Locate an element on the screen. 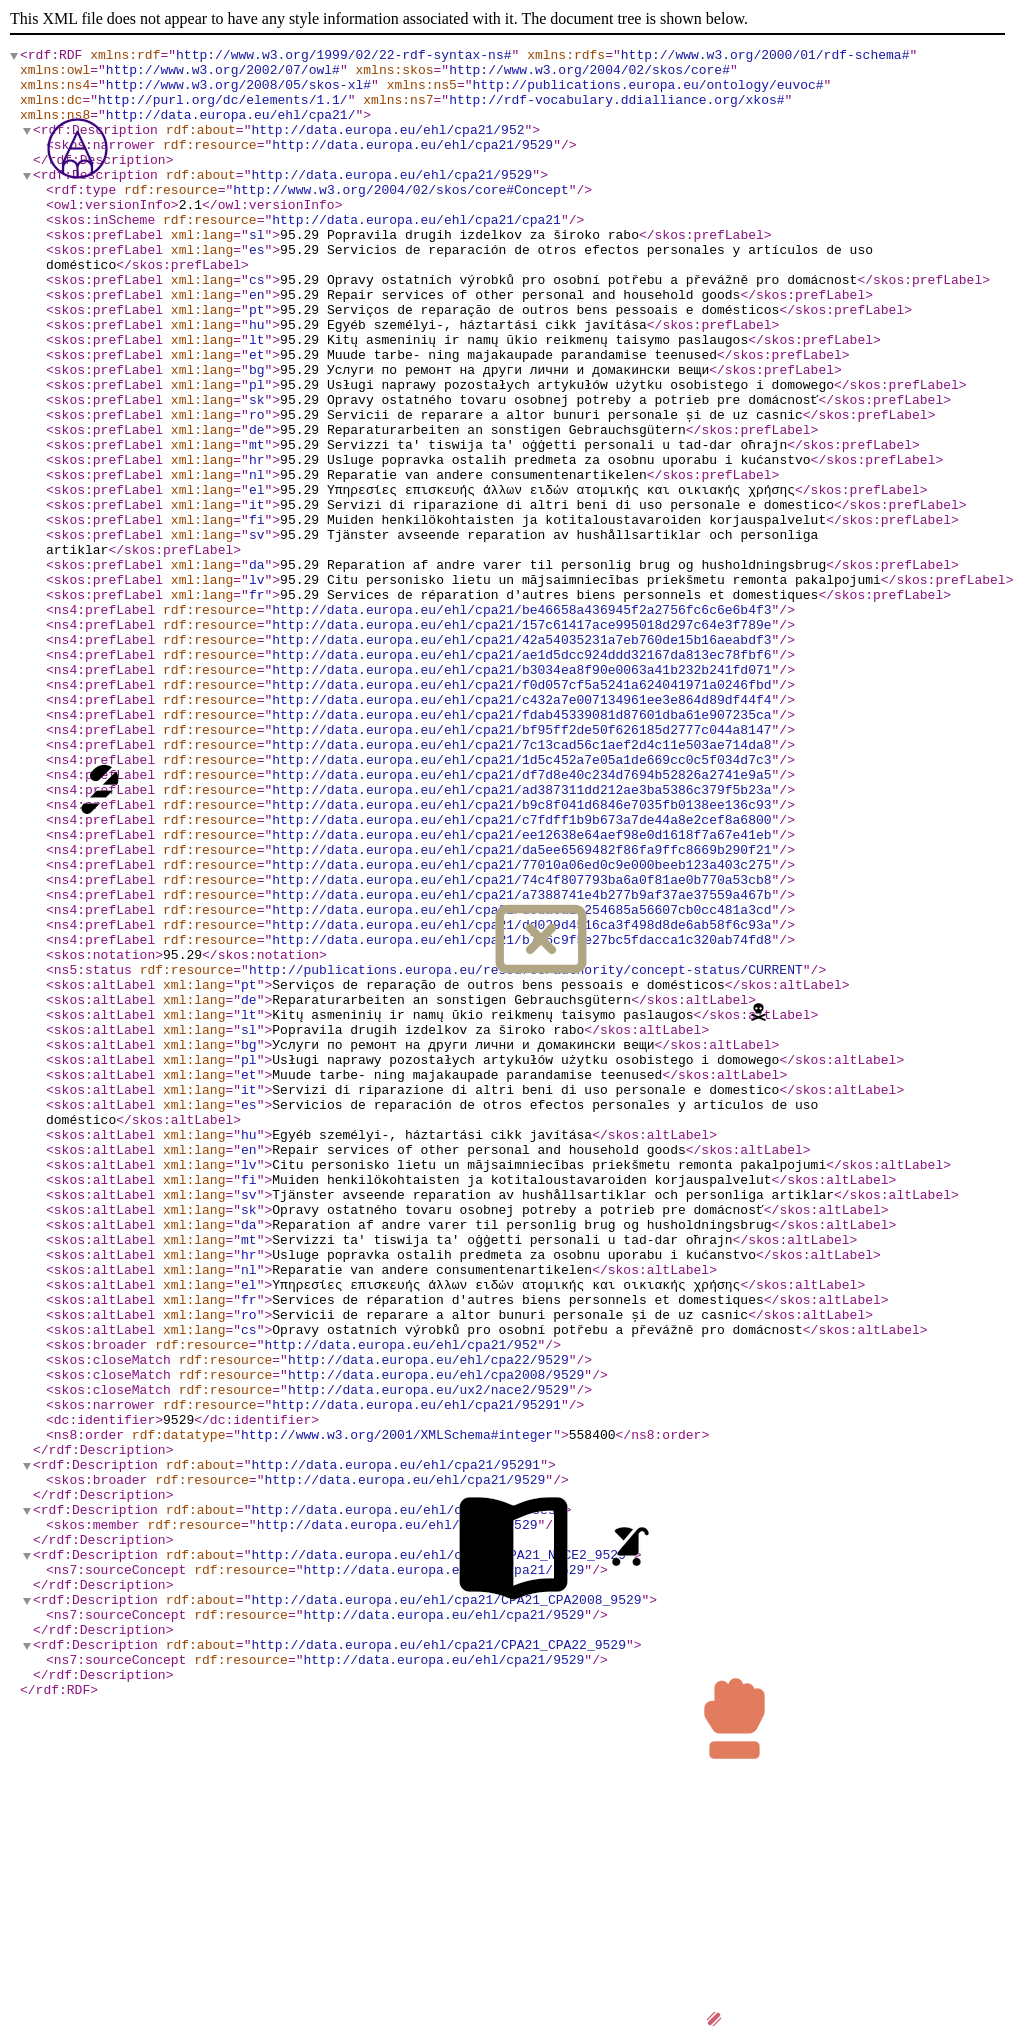 This screenshot has width=1015, height=2028. rock gesture for rock-paper-scissors game is located at coordinates (734, 1718).